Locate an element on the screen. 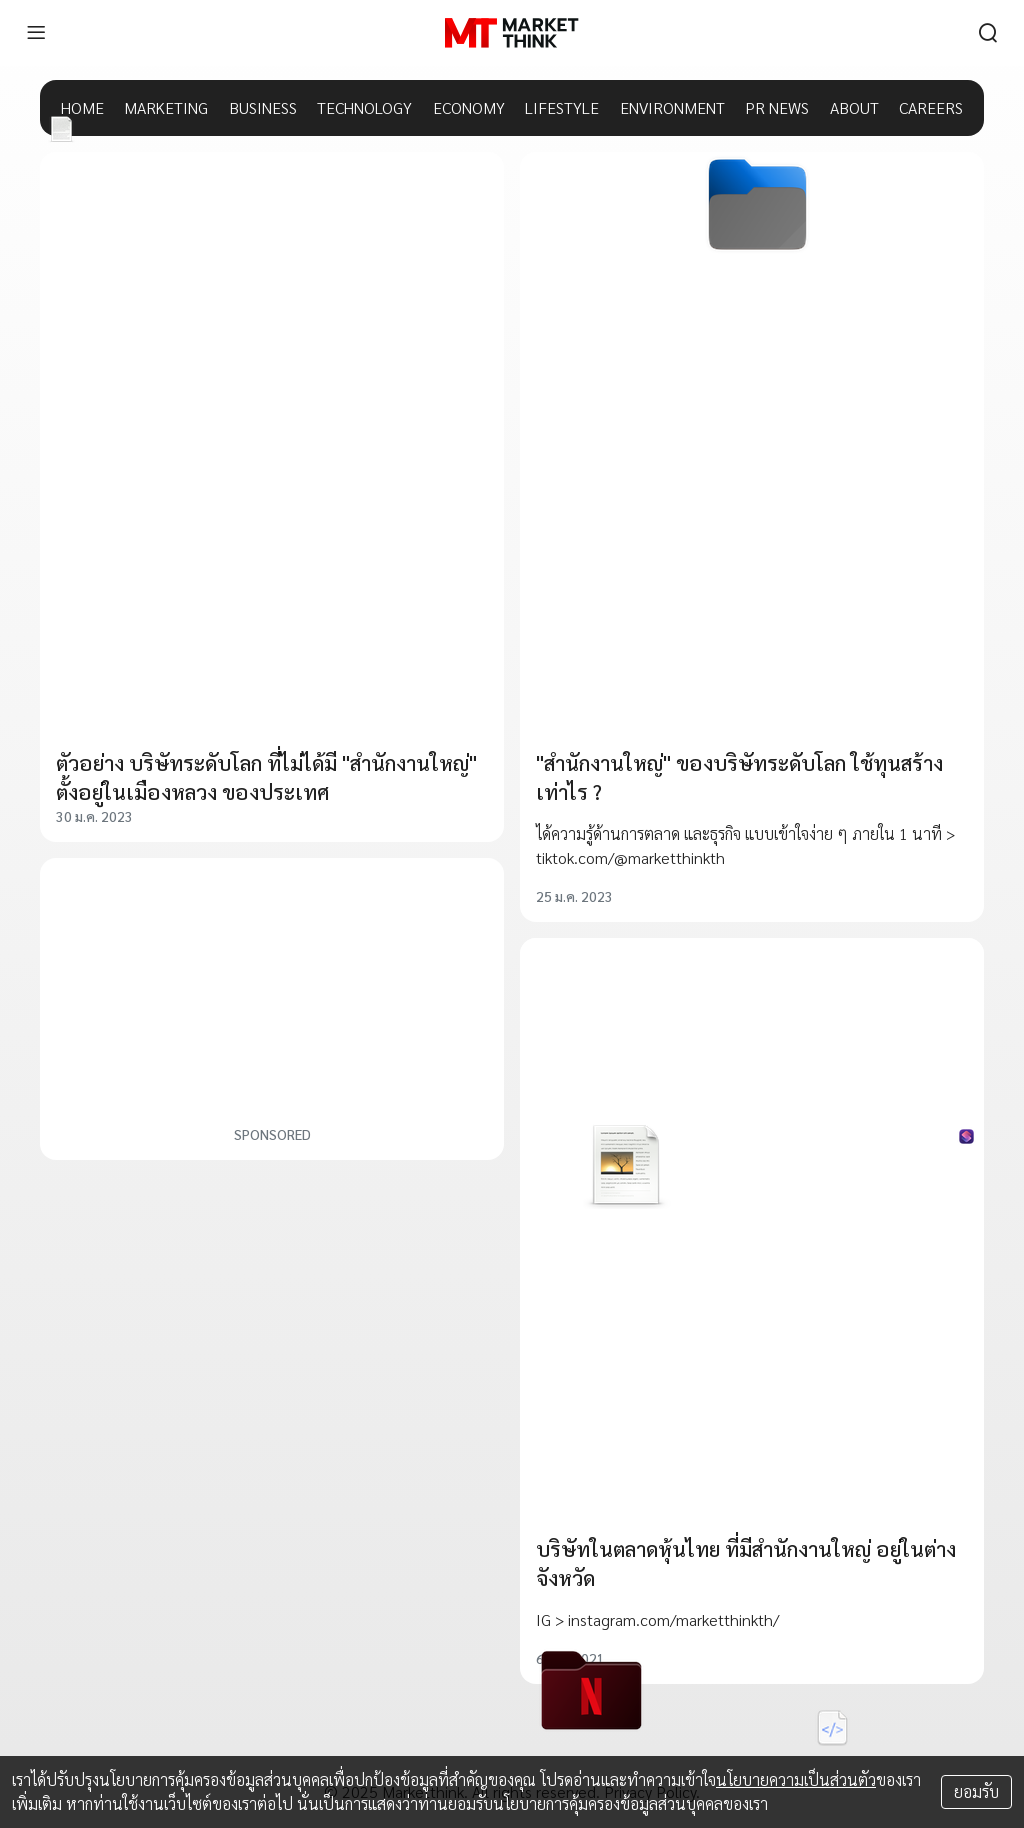  an HTML or web document file is located at coordinates (832, 1727).